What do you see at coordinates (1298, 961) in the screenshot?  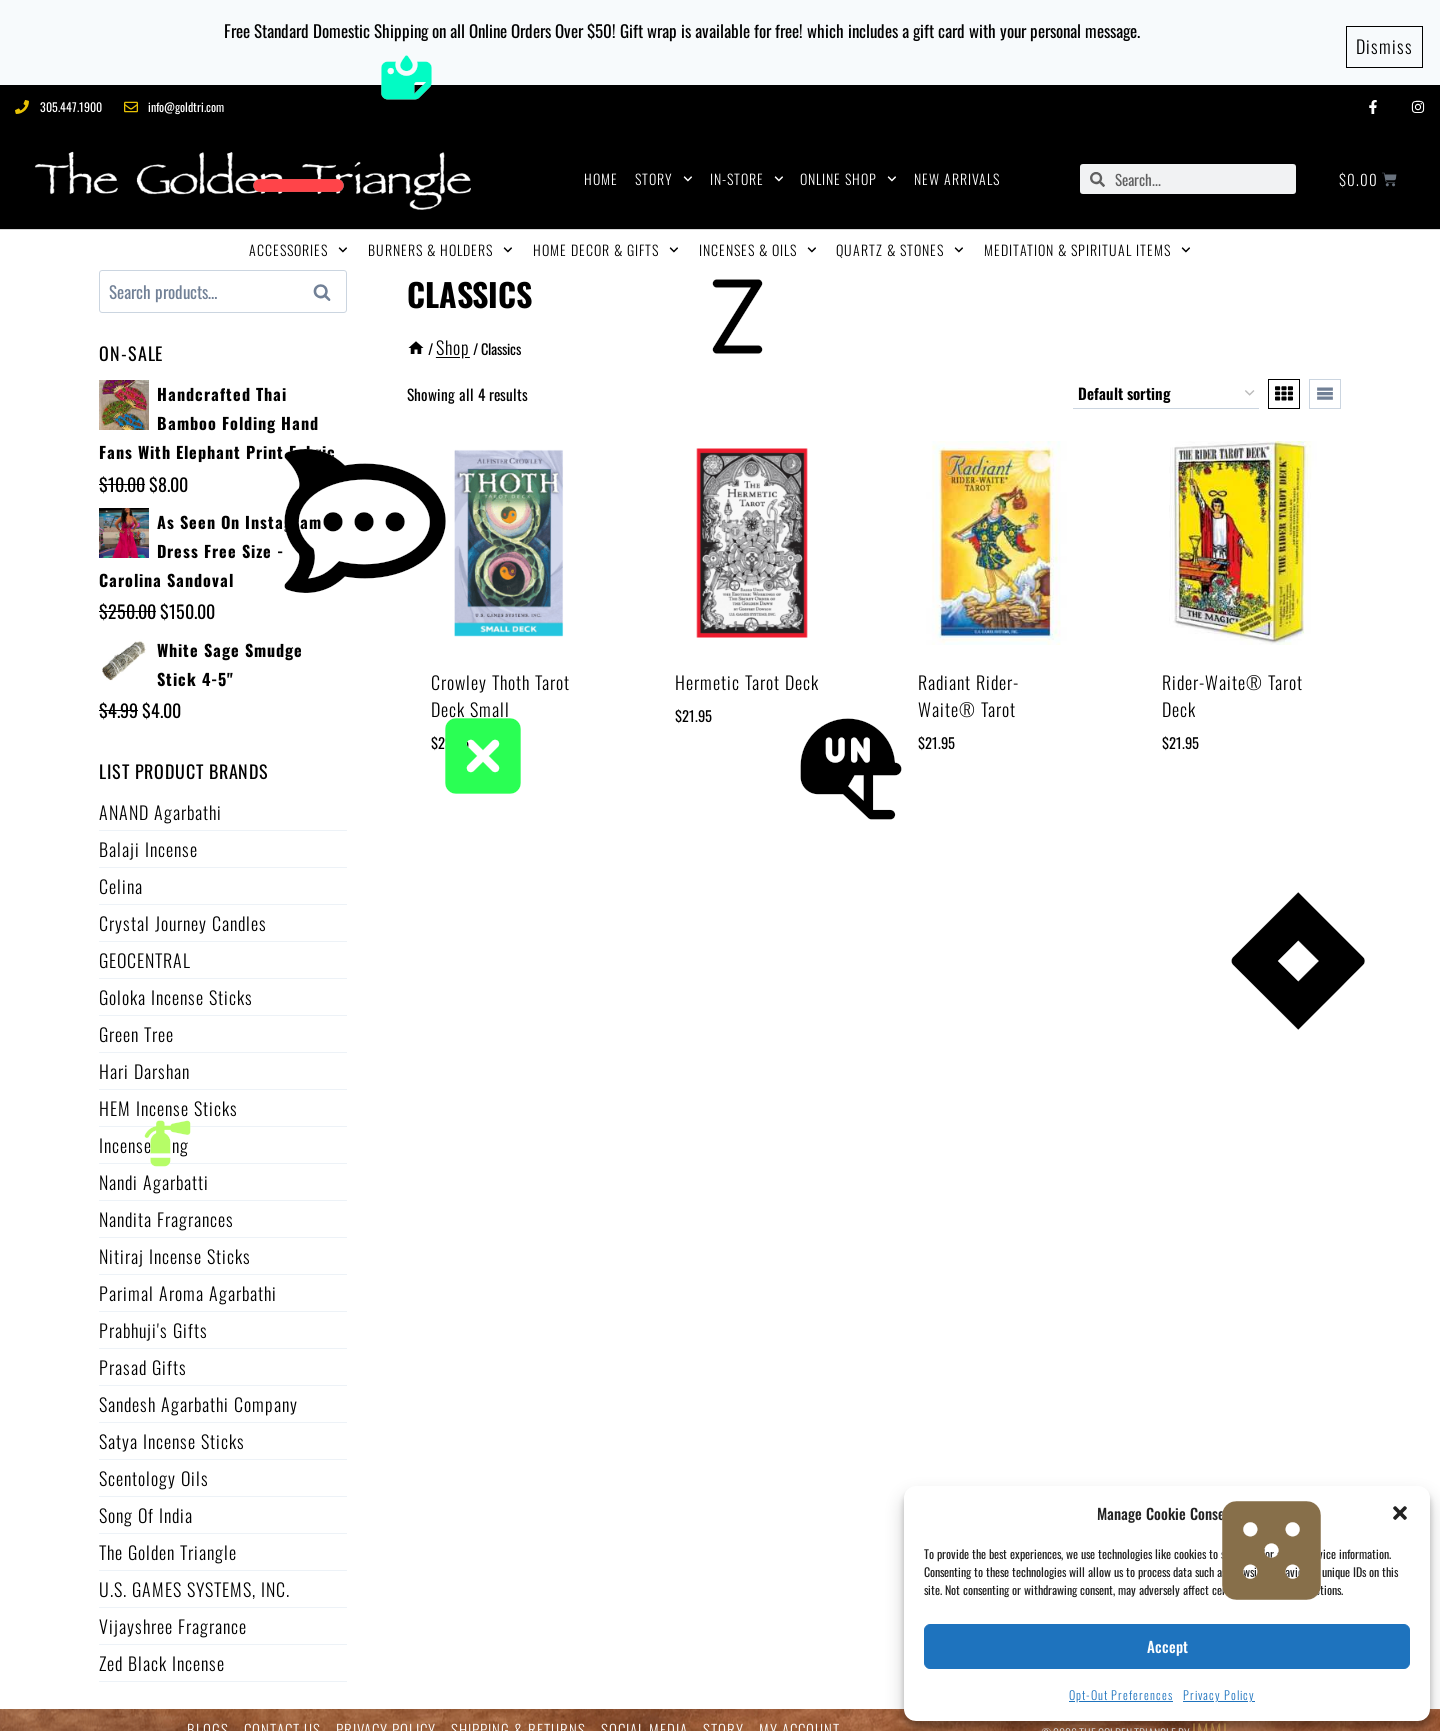 I see `open Jira project management` at bounding box center [1298, 961].